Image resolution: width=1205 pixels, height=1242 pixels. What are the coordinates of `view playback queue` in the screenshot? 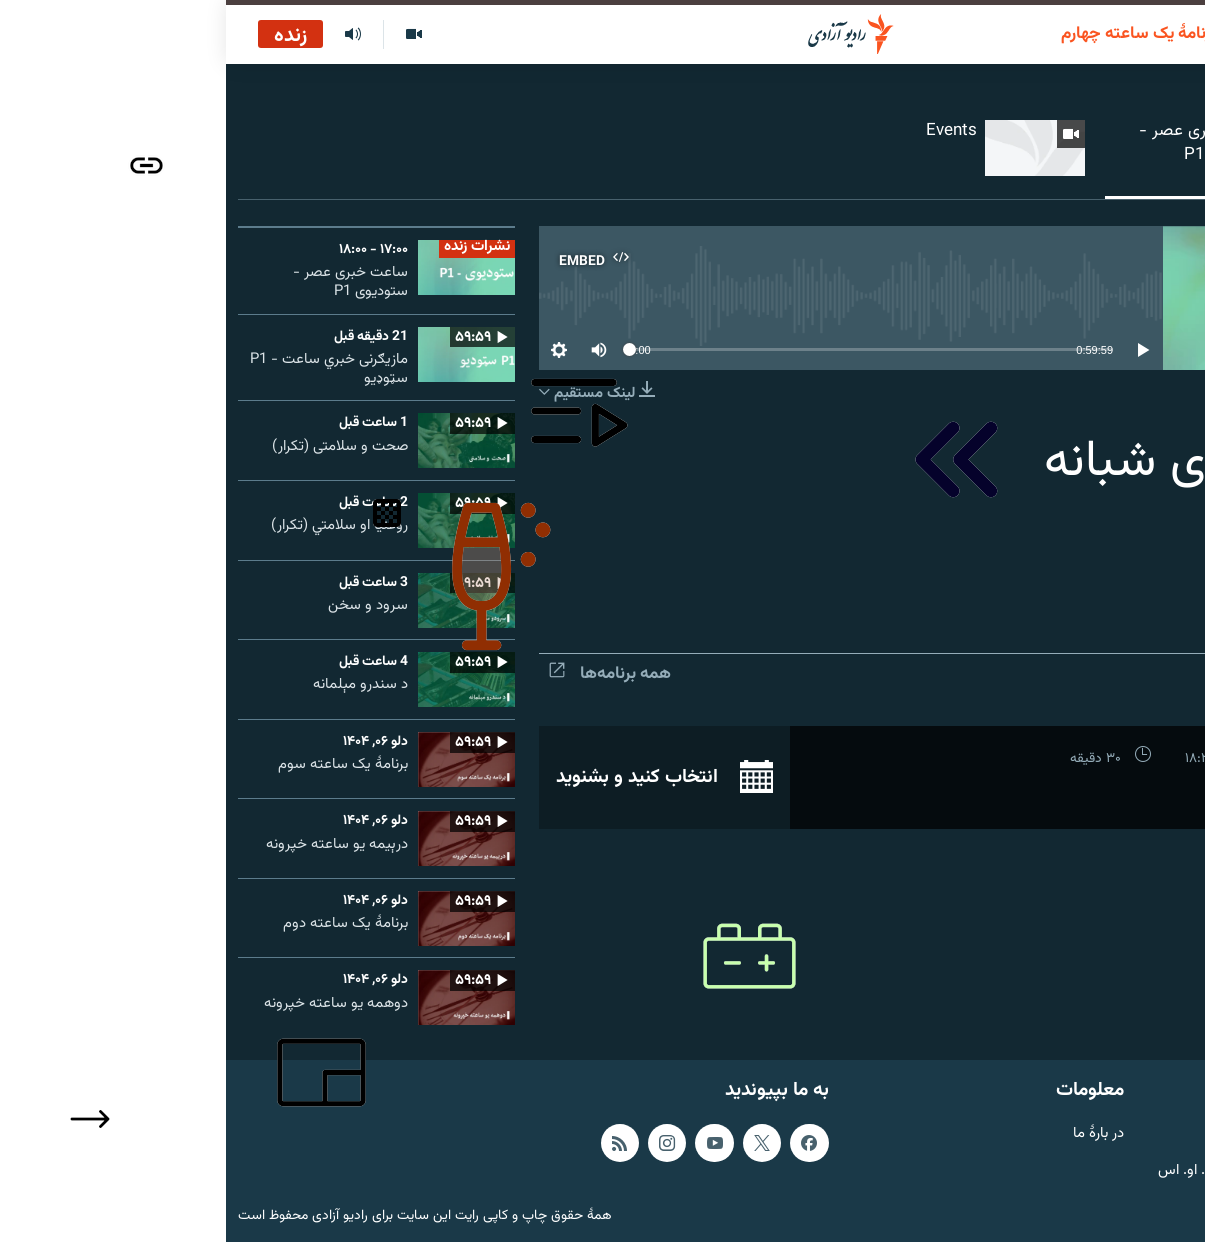 It's located at (574, 411).